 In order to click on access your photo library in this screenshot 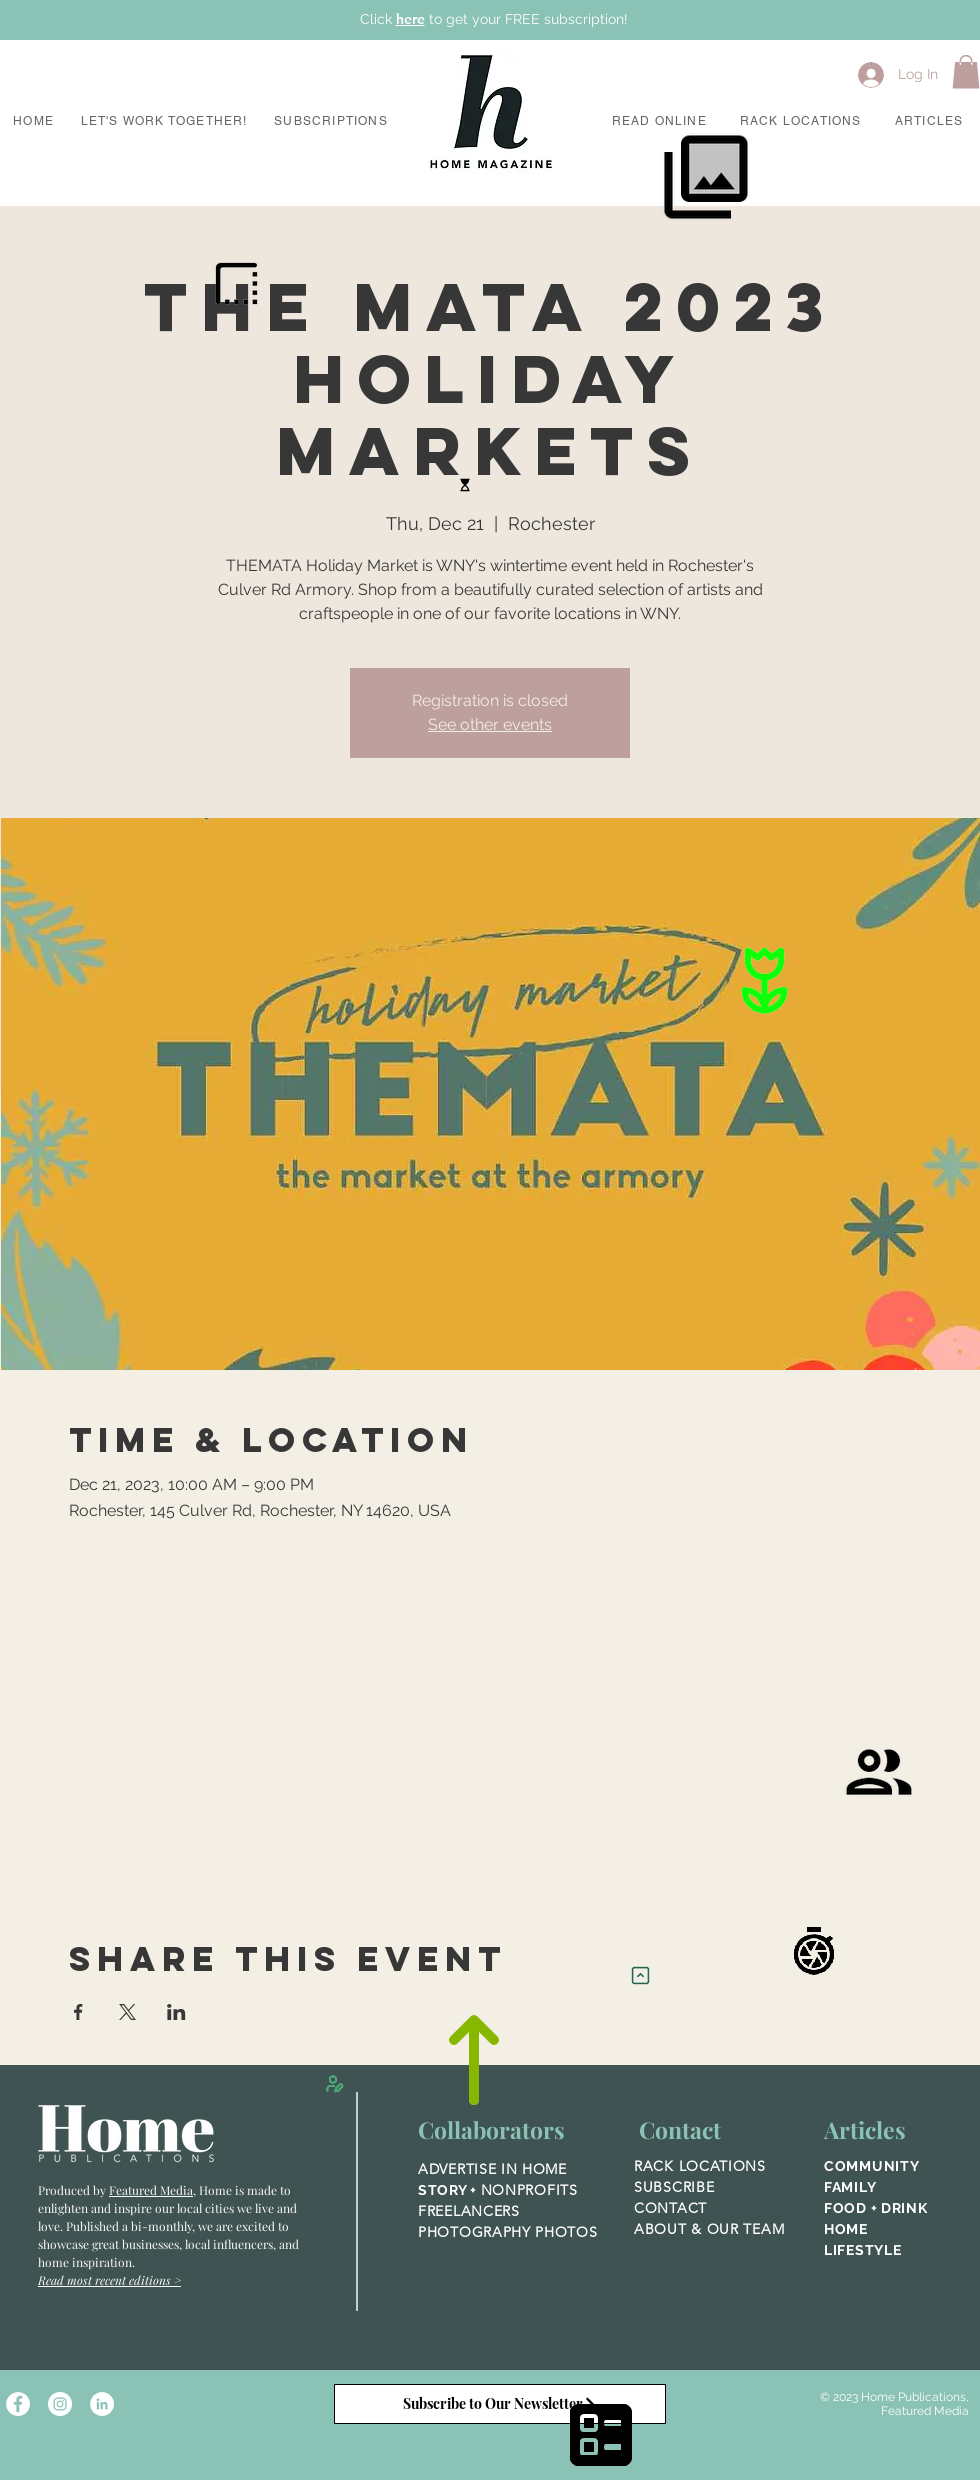, I will do `click(706, 177)`.